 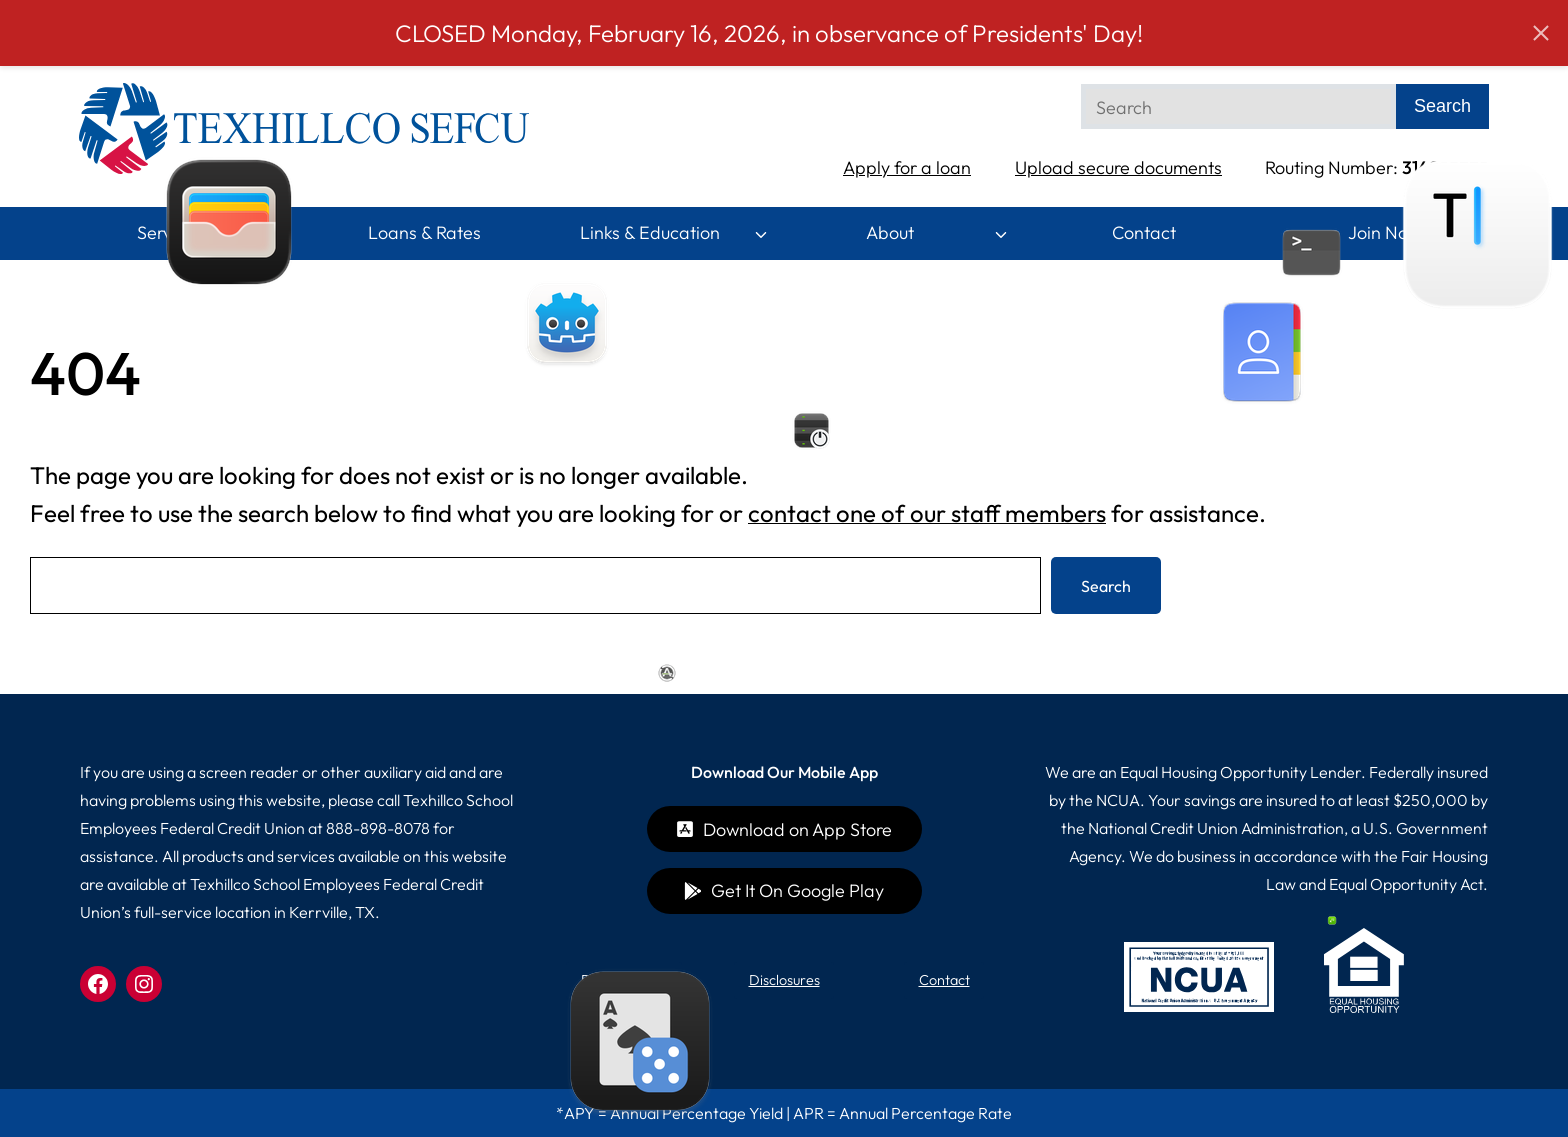 What do you see at coordinates (229, 222) in the screenshot?
I see `open kwallet password manager` at bounding box center [229, 222].